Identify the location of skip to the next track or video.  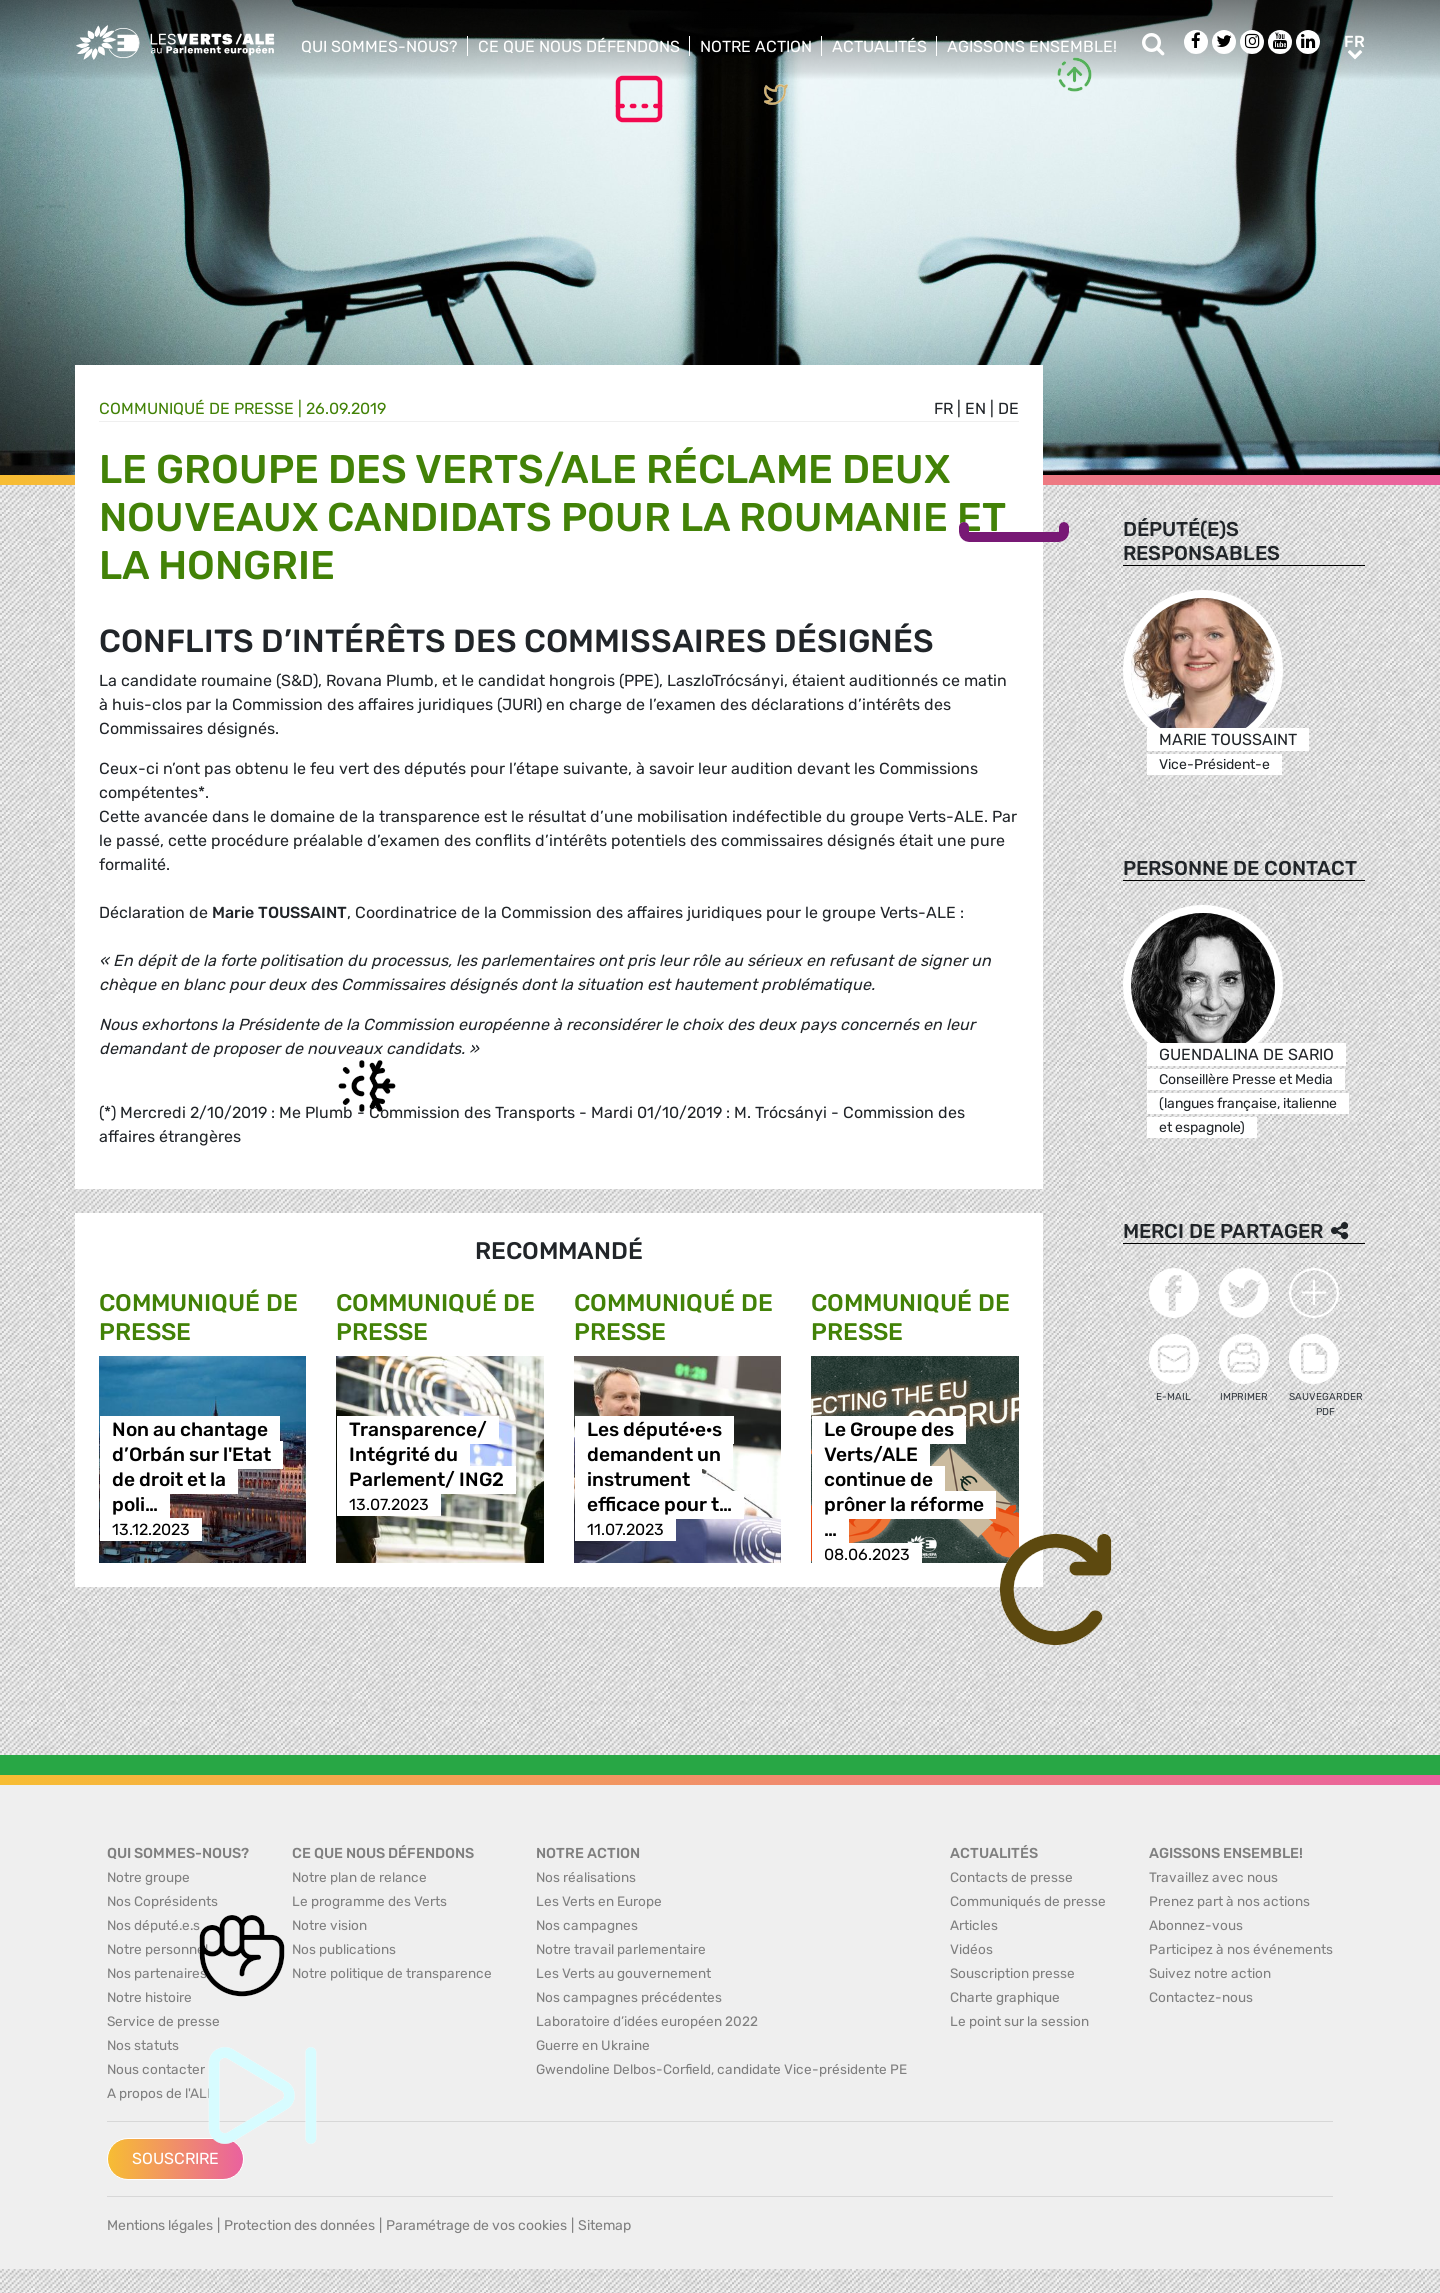
(262, 2095).